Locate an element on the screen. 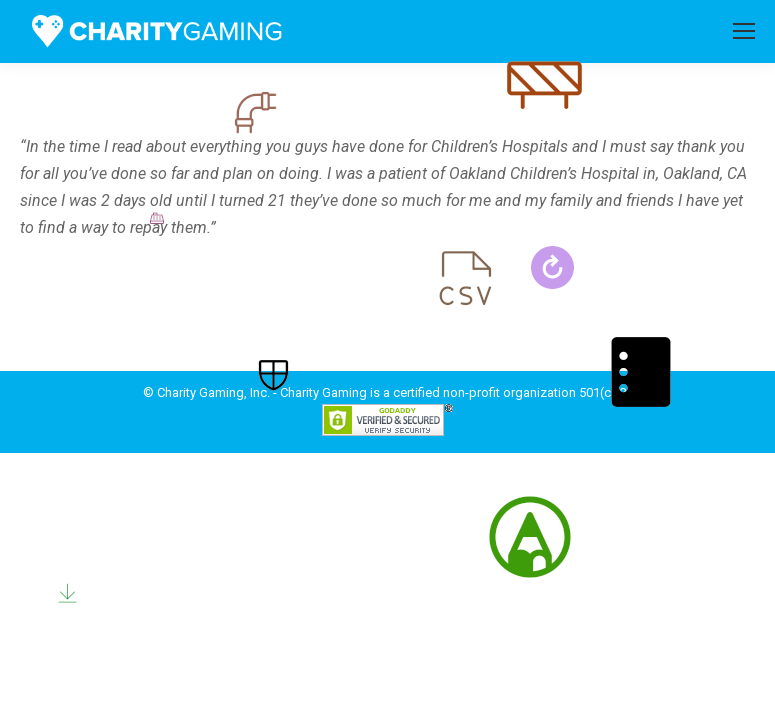 Image resolution: width=775 pixels, height=720 pixels. access point of sale system is located at coordinates (157, 219).